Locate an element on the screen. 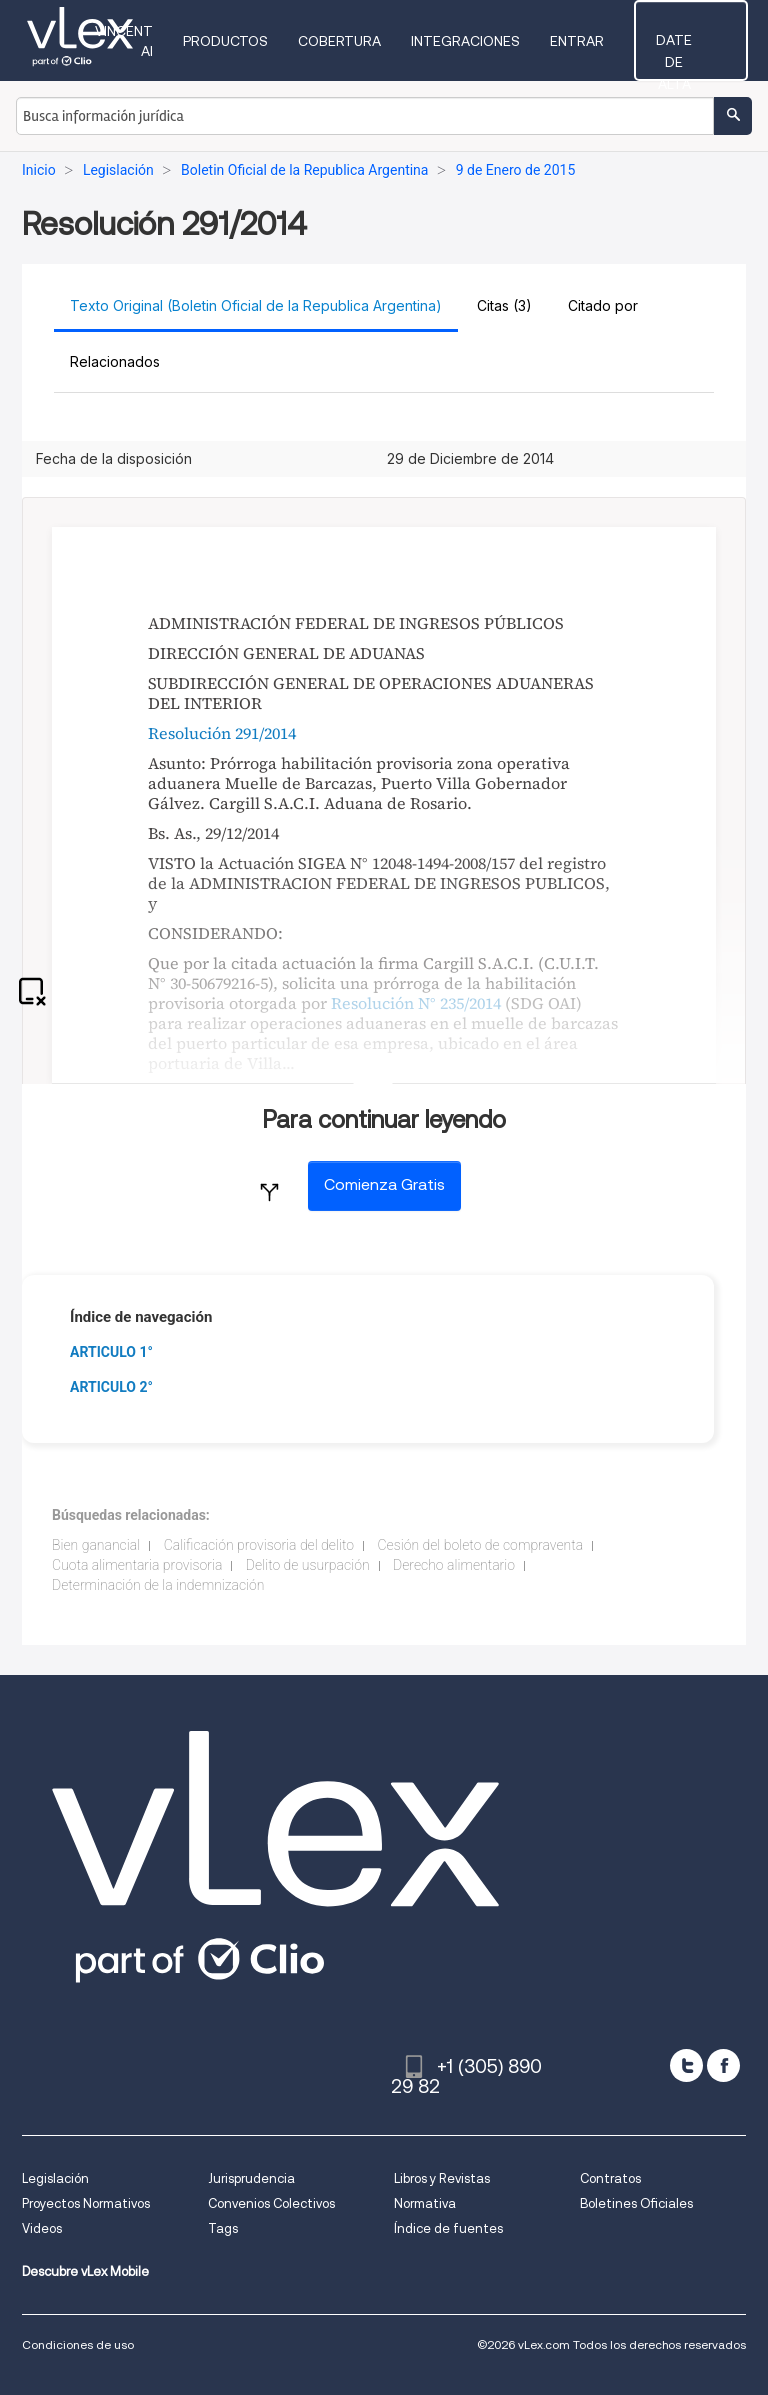 Image resolution: width=768 pixels, height=2395 pixels. disconnect or remove iPad device is located at coordinates (31, 991).